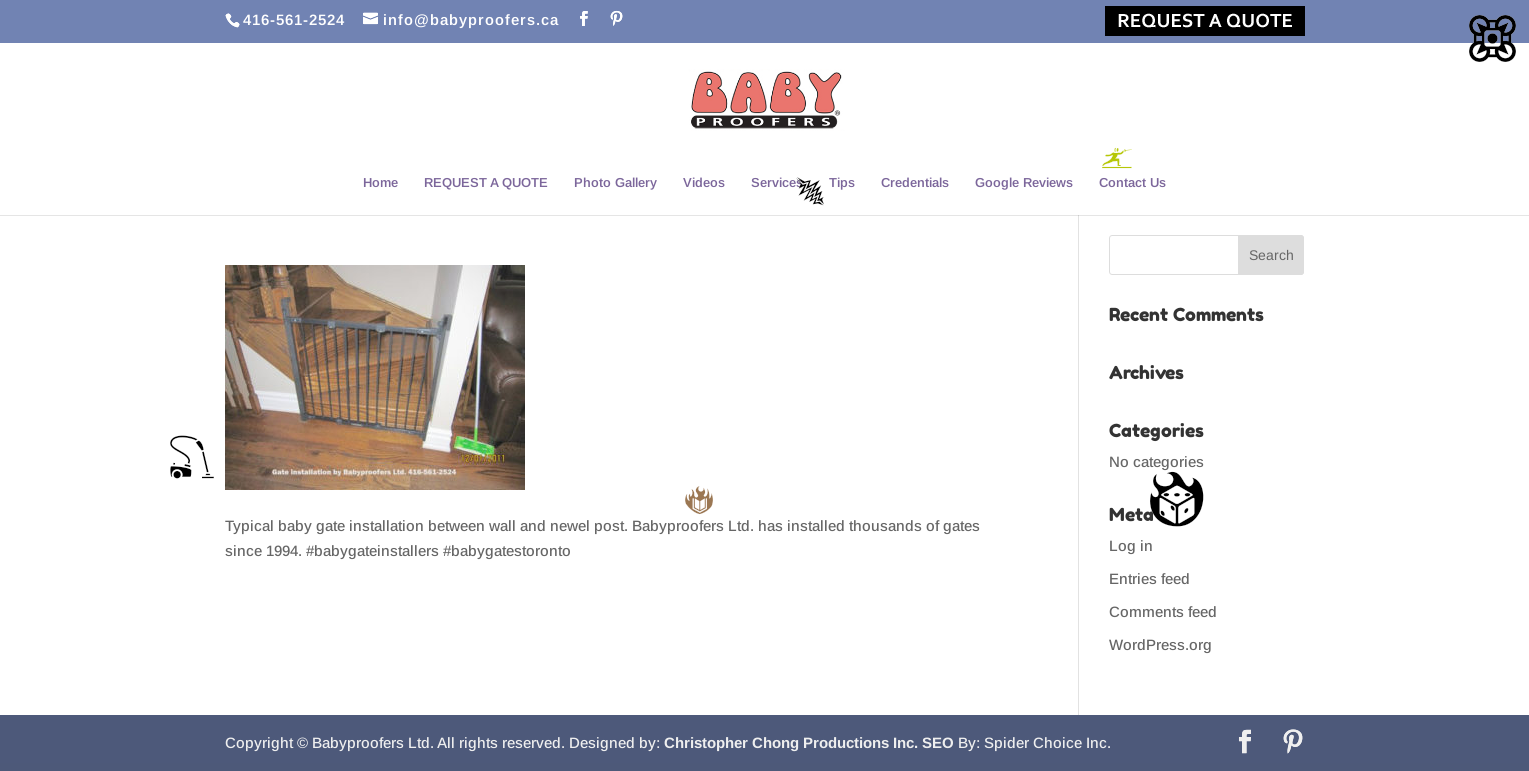  Describe the element at coordinates (192, 457) in the screenshot. I see `access cleaning or vacuum robot controls` at that location.